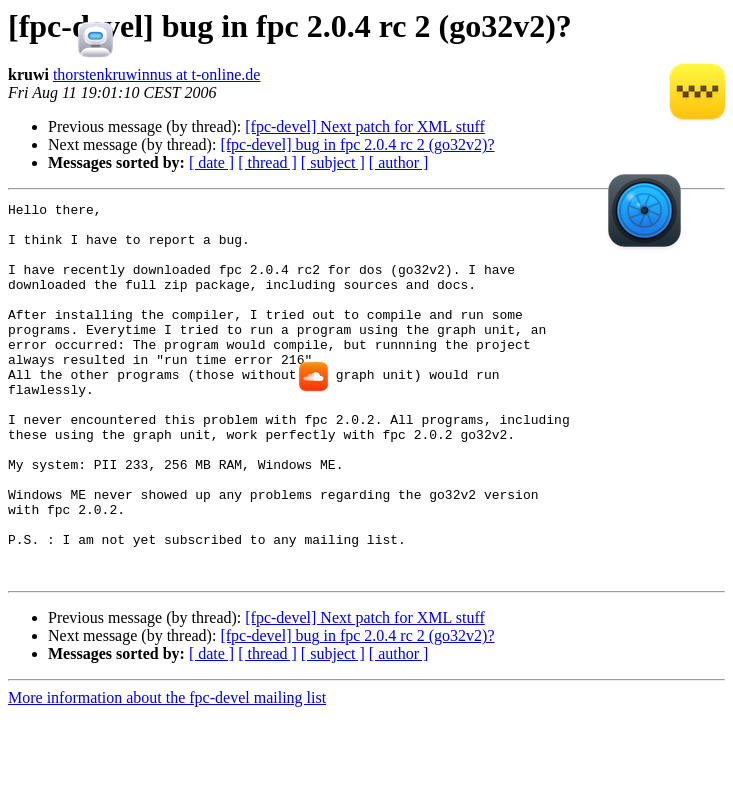  Describe the element at coordinates (313, 376) in the screenshot. I see `open SoundCloud app` at that location.